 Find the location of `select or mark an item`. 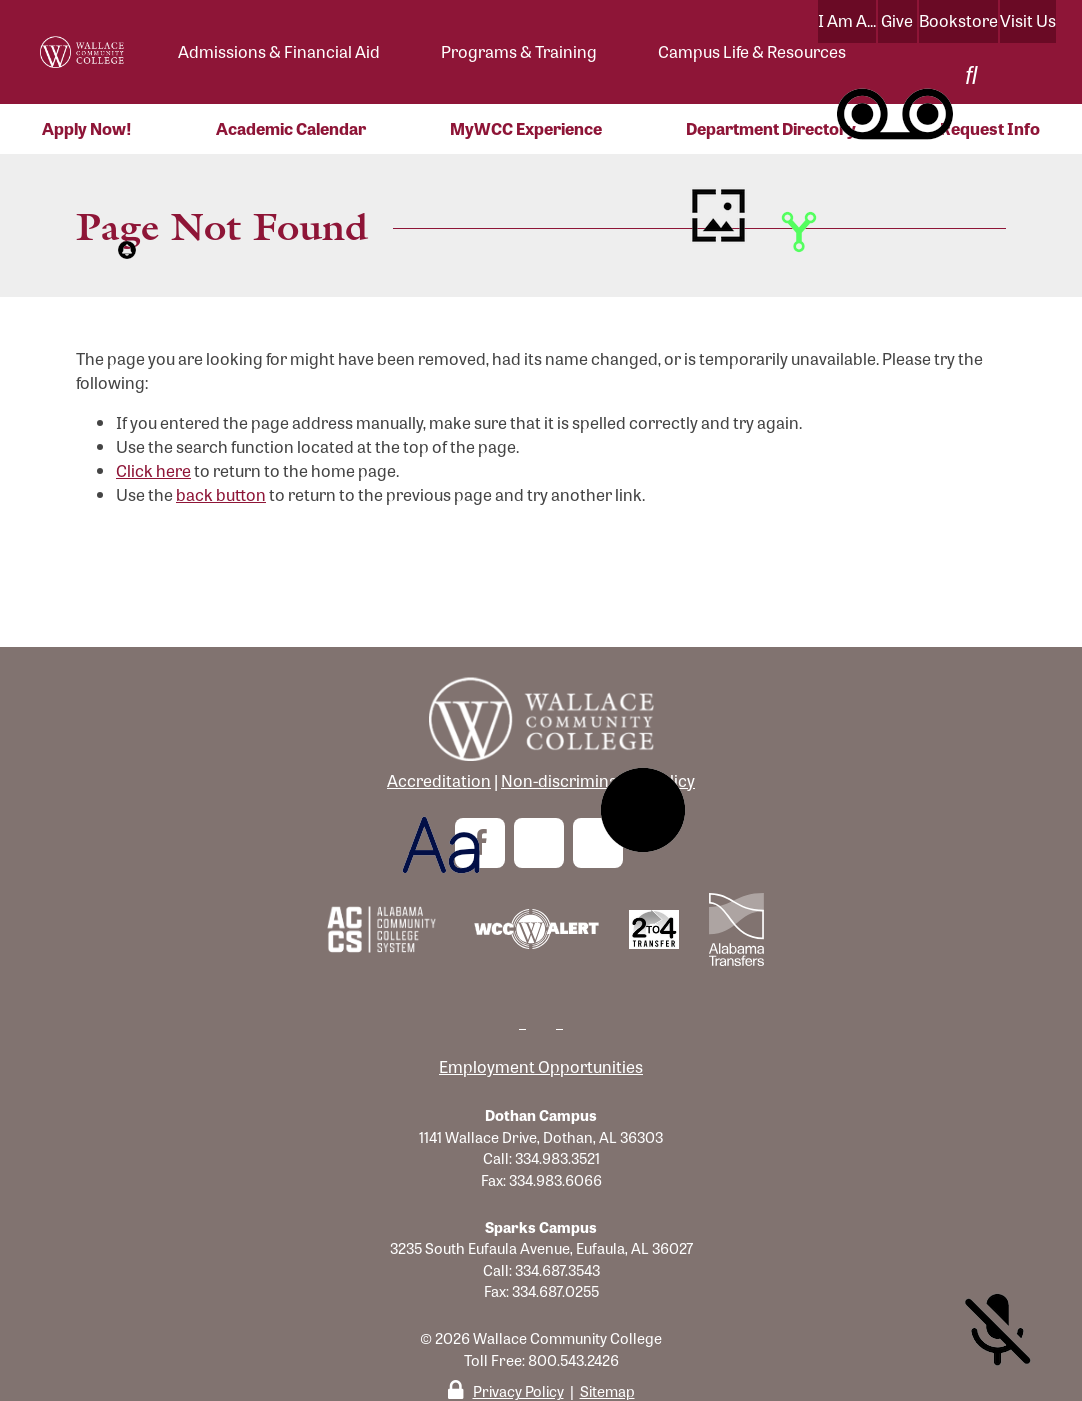

select or mark an item is located at coordinates (643, 810).